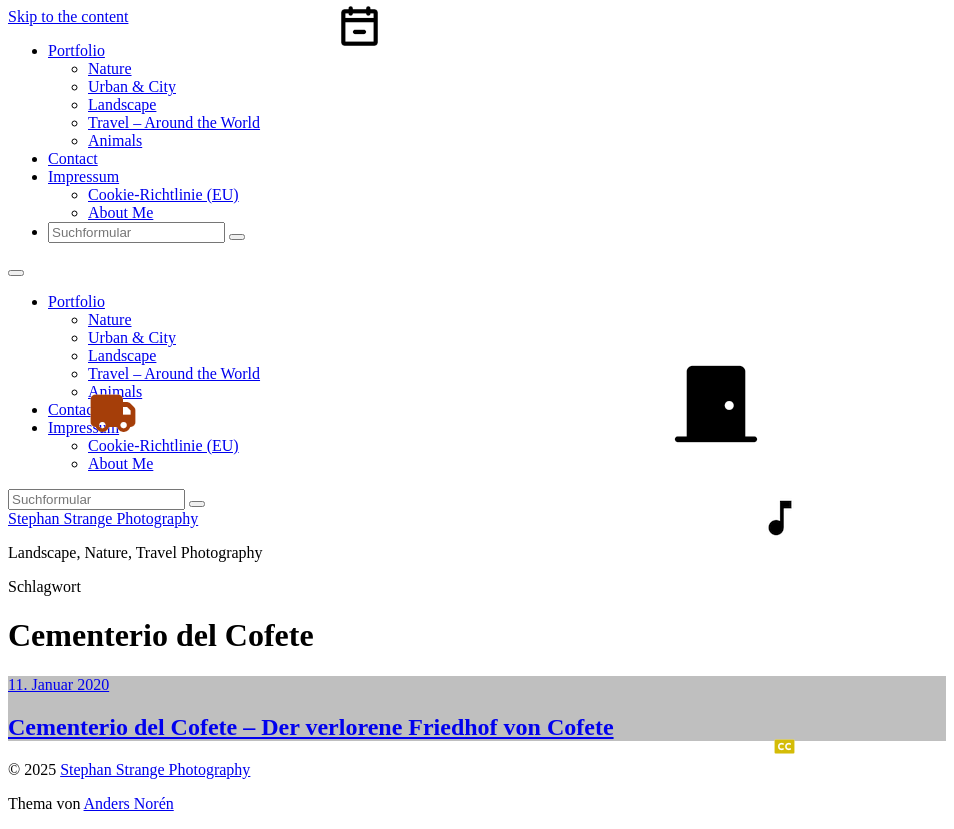 The width and height of the screenshot is (954, 829). I want to click on play or access audio content, so click(780, 518).